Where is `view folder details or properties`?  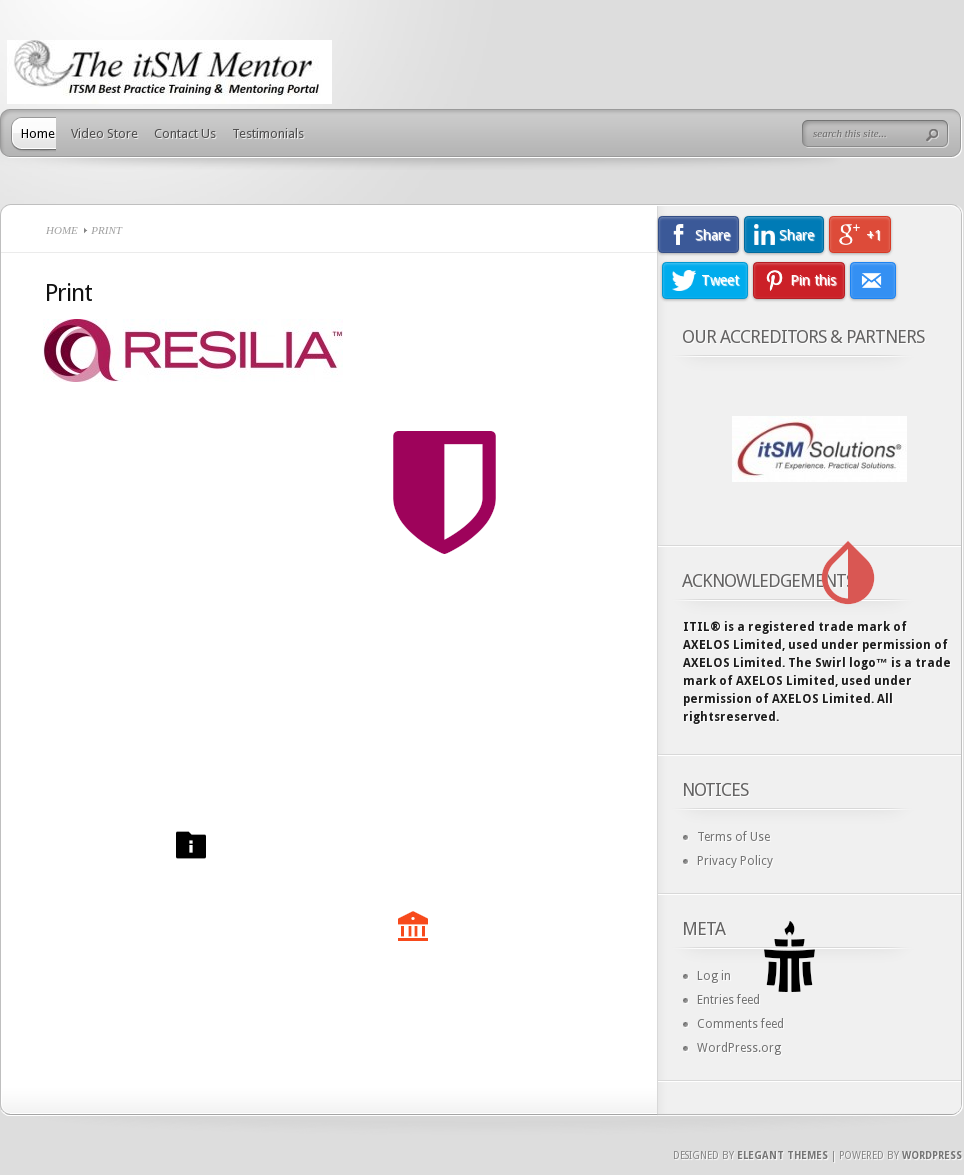 view folder details or properties is located at coordinates (191, 845).